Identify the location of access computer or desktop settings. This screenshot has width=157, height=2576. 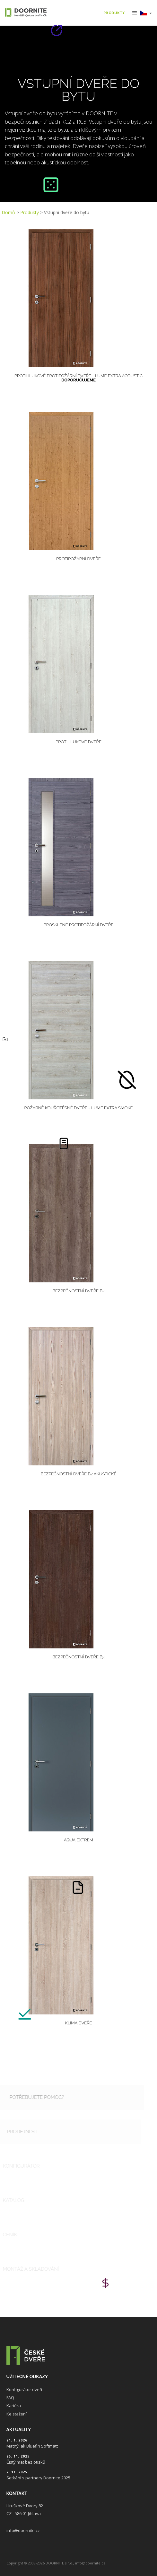
(64, 1143).